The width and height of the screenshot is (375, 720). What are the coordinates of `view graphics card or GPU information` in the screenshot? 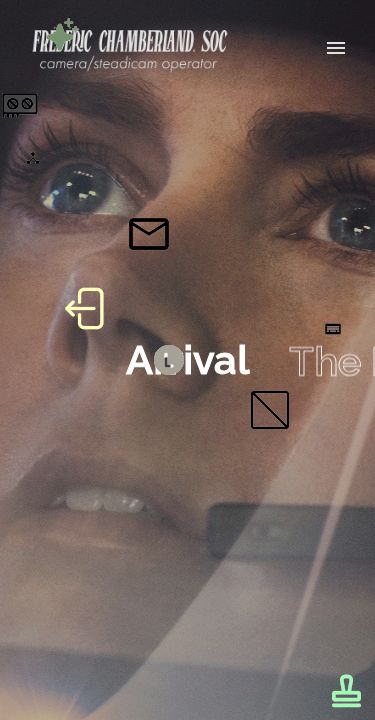 It's located at (20, 105).